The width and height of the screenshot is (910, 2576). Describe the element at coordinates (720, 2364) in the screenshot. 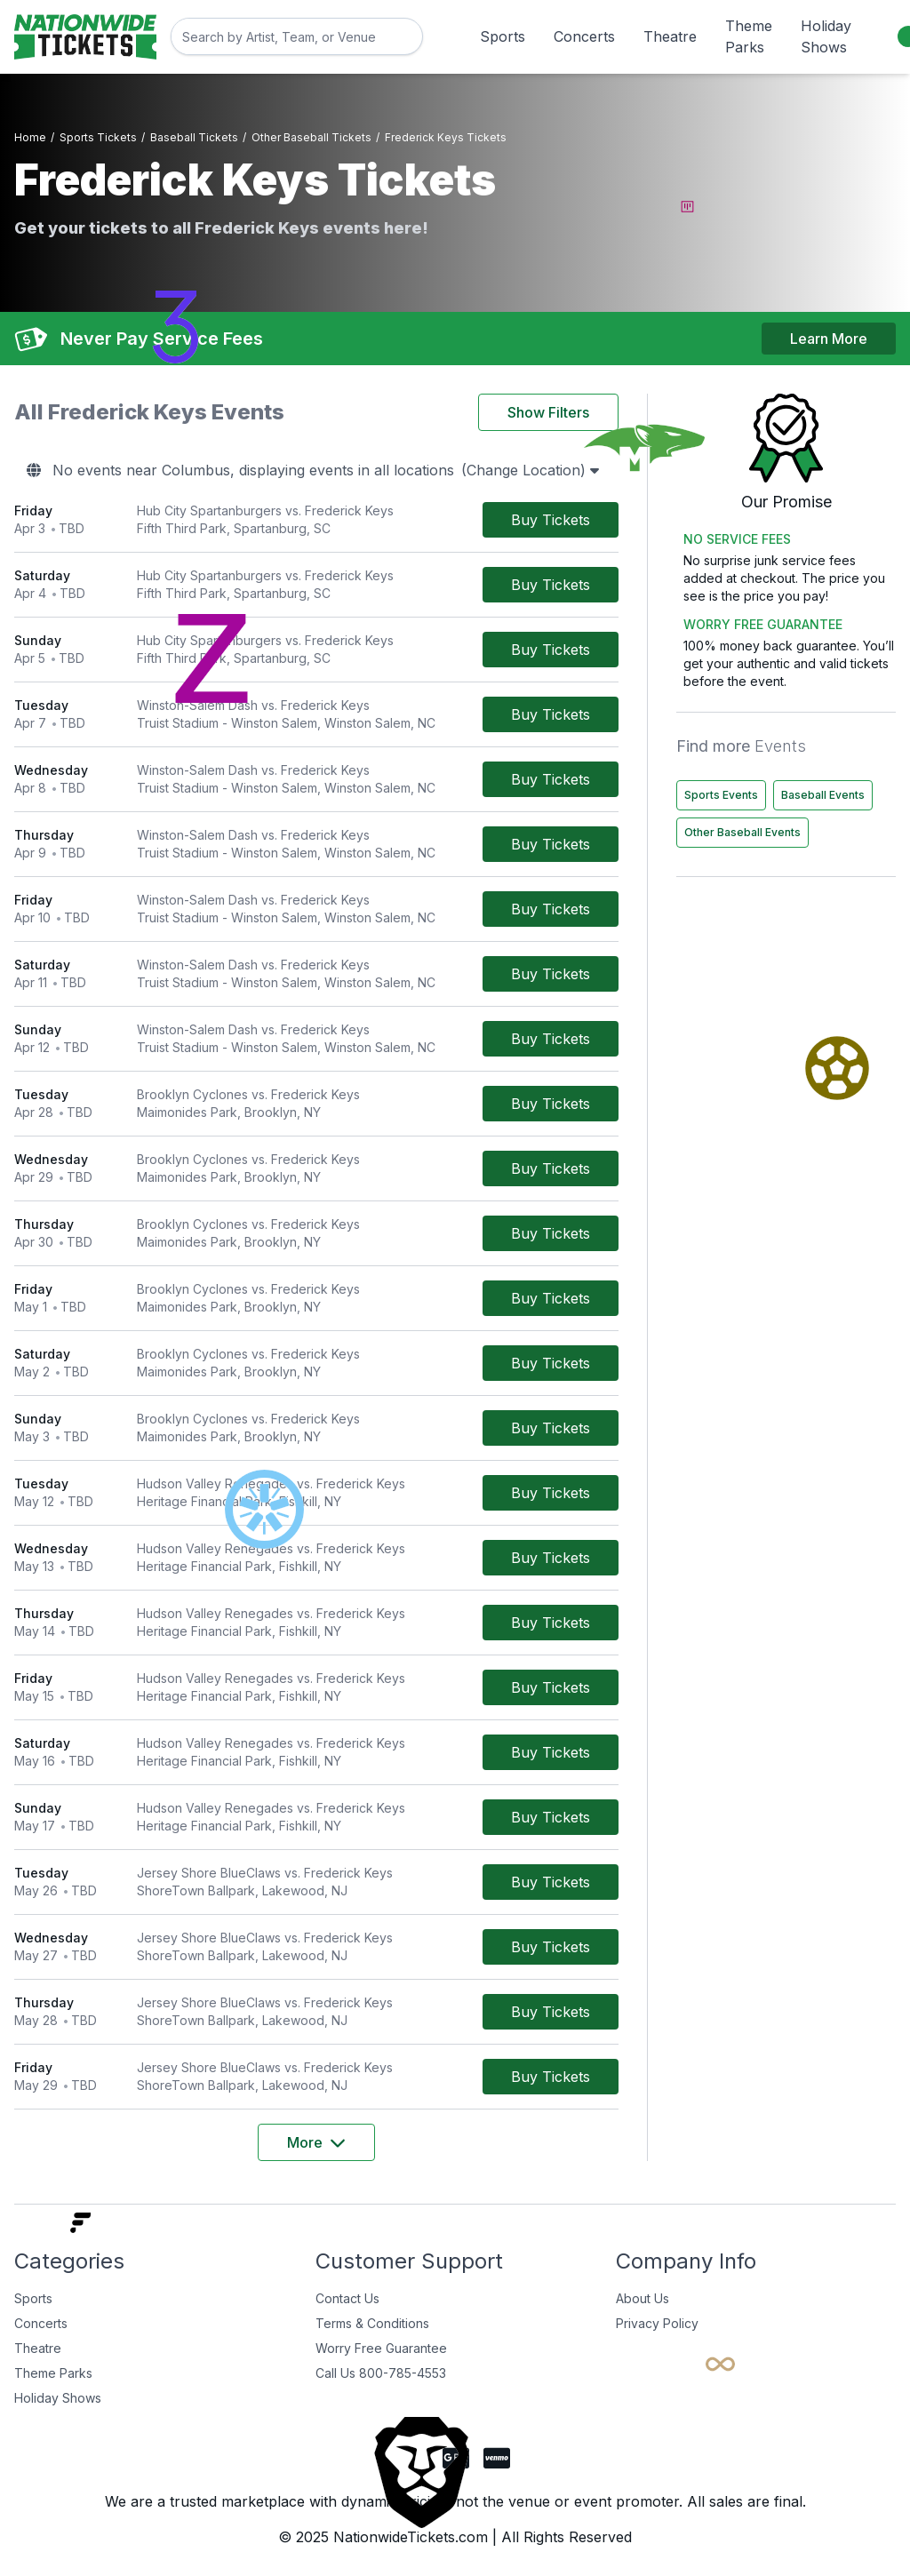

I see `internet computer protocol (ICP) logo` at that location.